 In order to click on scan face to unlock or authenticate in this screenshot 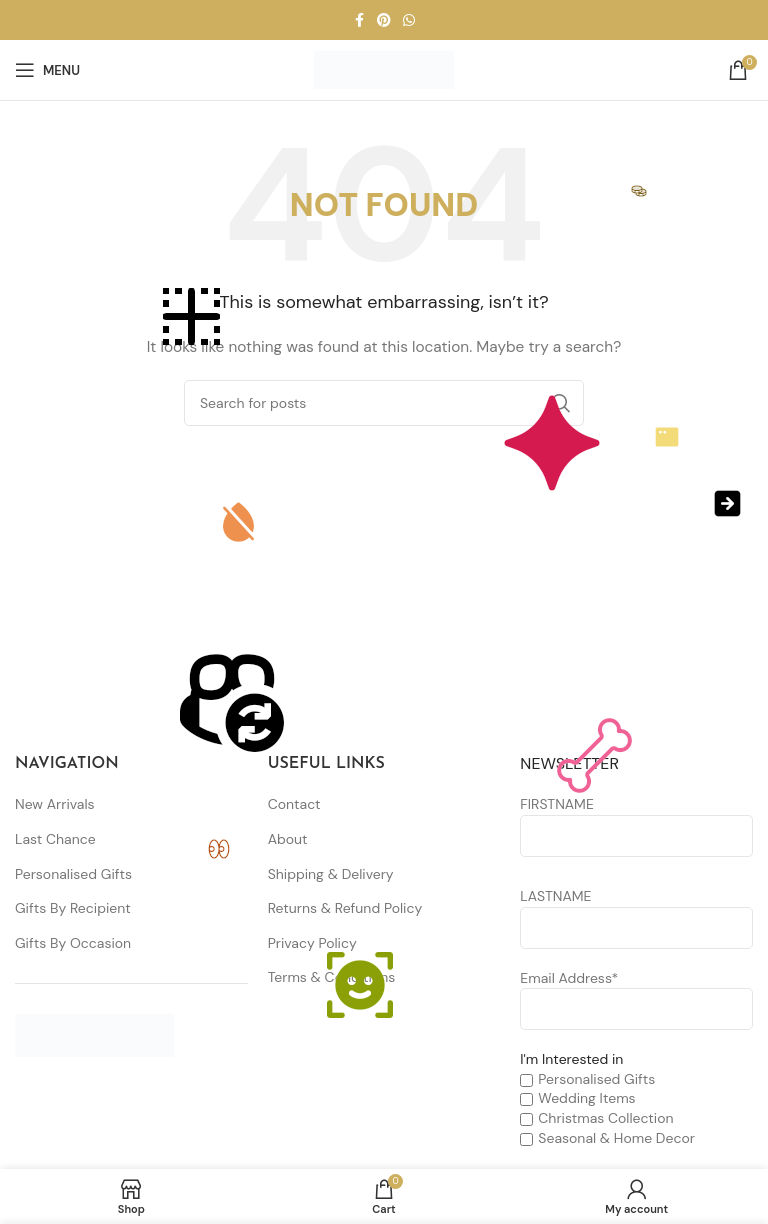, I will do `click(360, 985)`.